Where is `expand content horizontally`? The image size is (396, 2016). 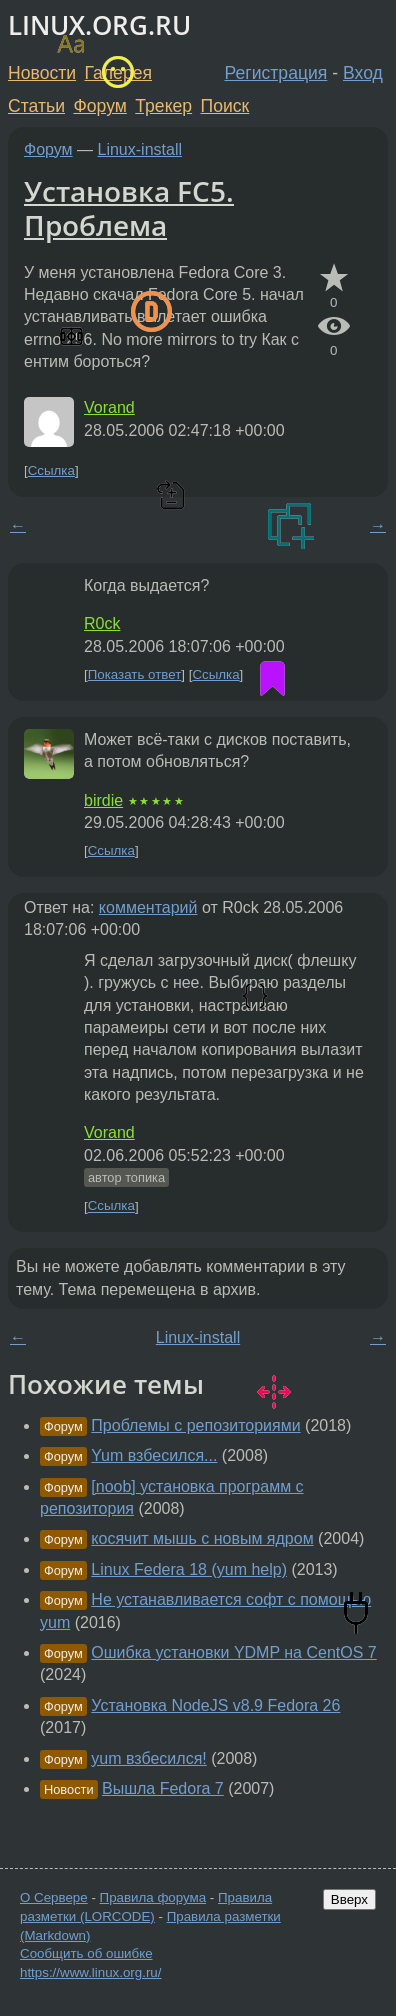 expand content horizontally is located at coordinates (274, 1392).